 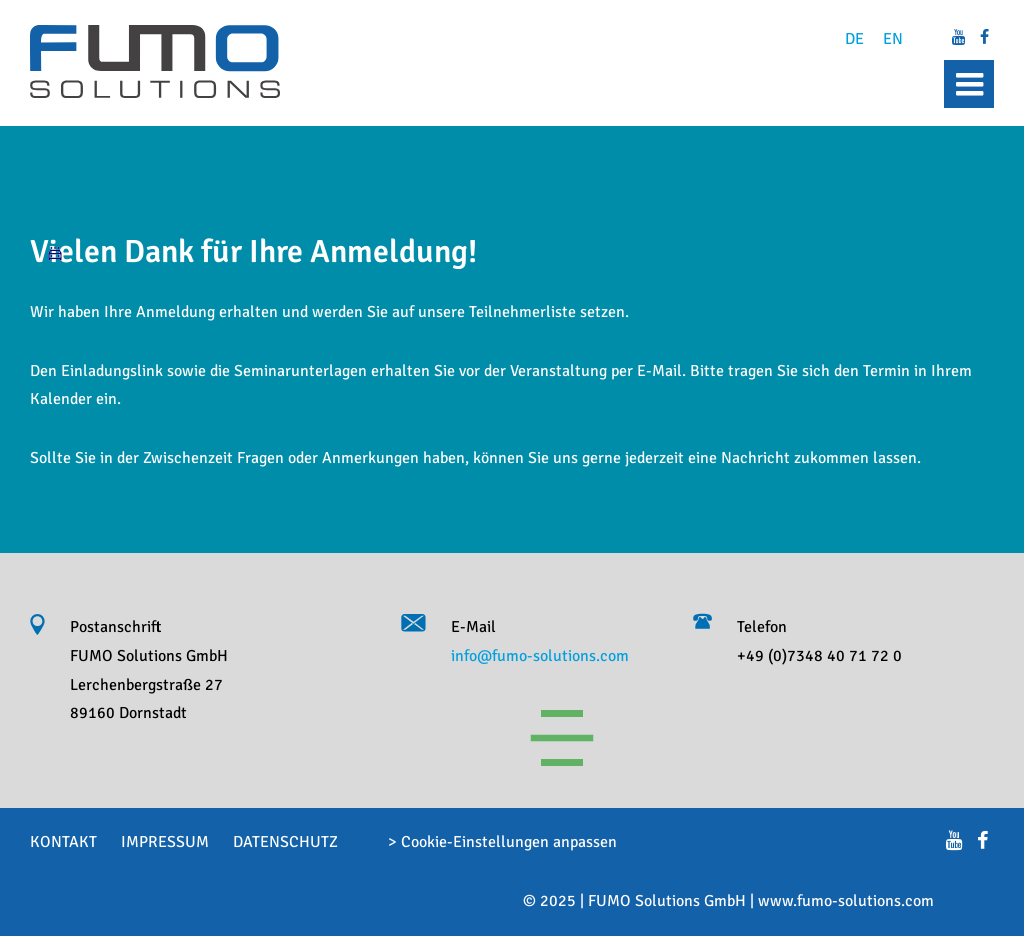 I want to click on open navigation menu, so click(x=562, y=738).